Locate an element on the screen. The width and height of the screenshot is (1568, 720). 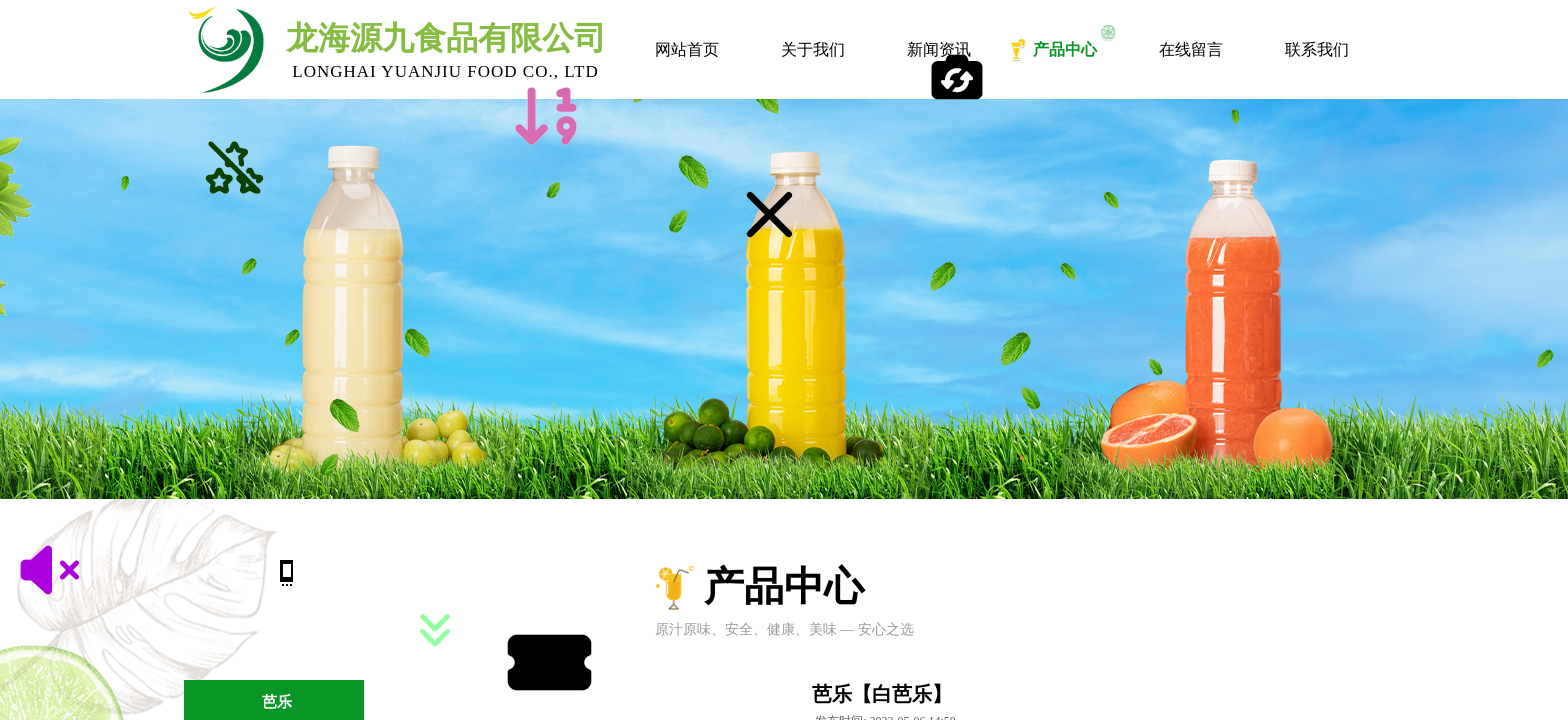
scroll down or view more content is located at coordinates (435, 629).